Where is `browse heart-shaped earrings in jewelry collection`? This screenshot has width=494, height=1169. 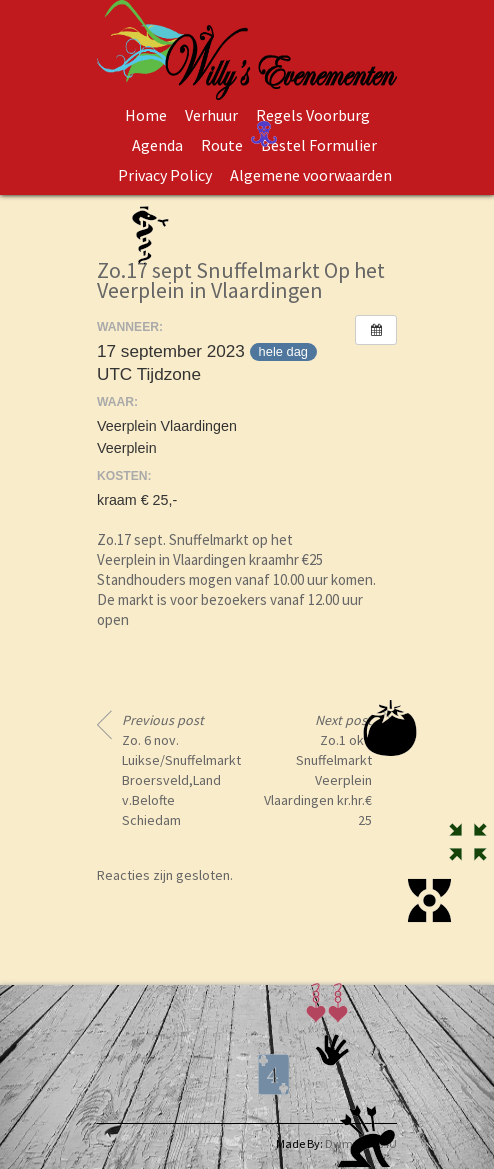
browse heart-shaped earrings in jewelry collection is located at coordinates (327, 1003).